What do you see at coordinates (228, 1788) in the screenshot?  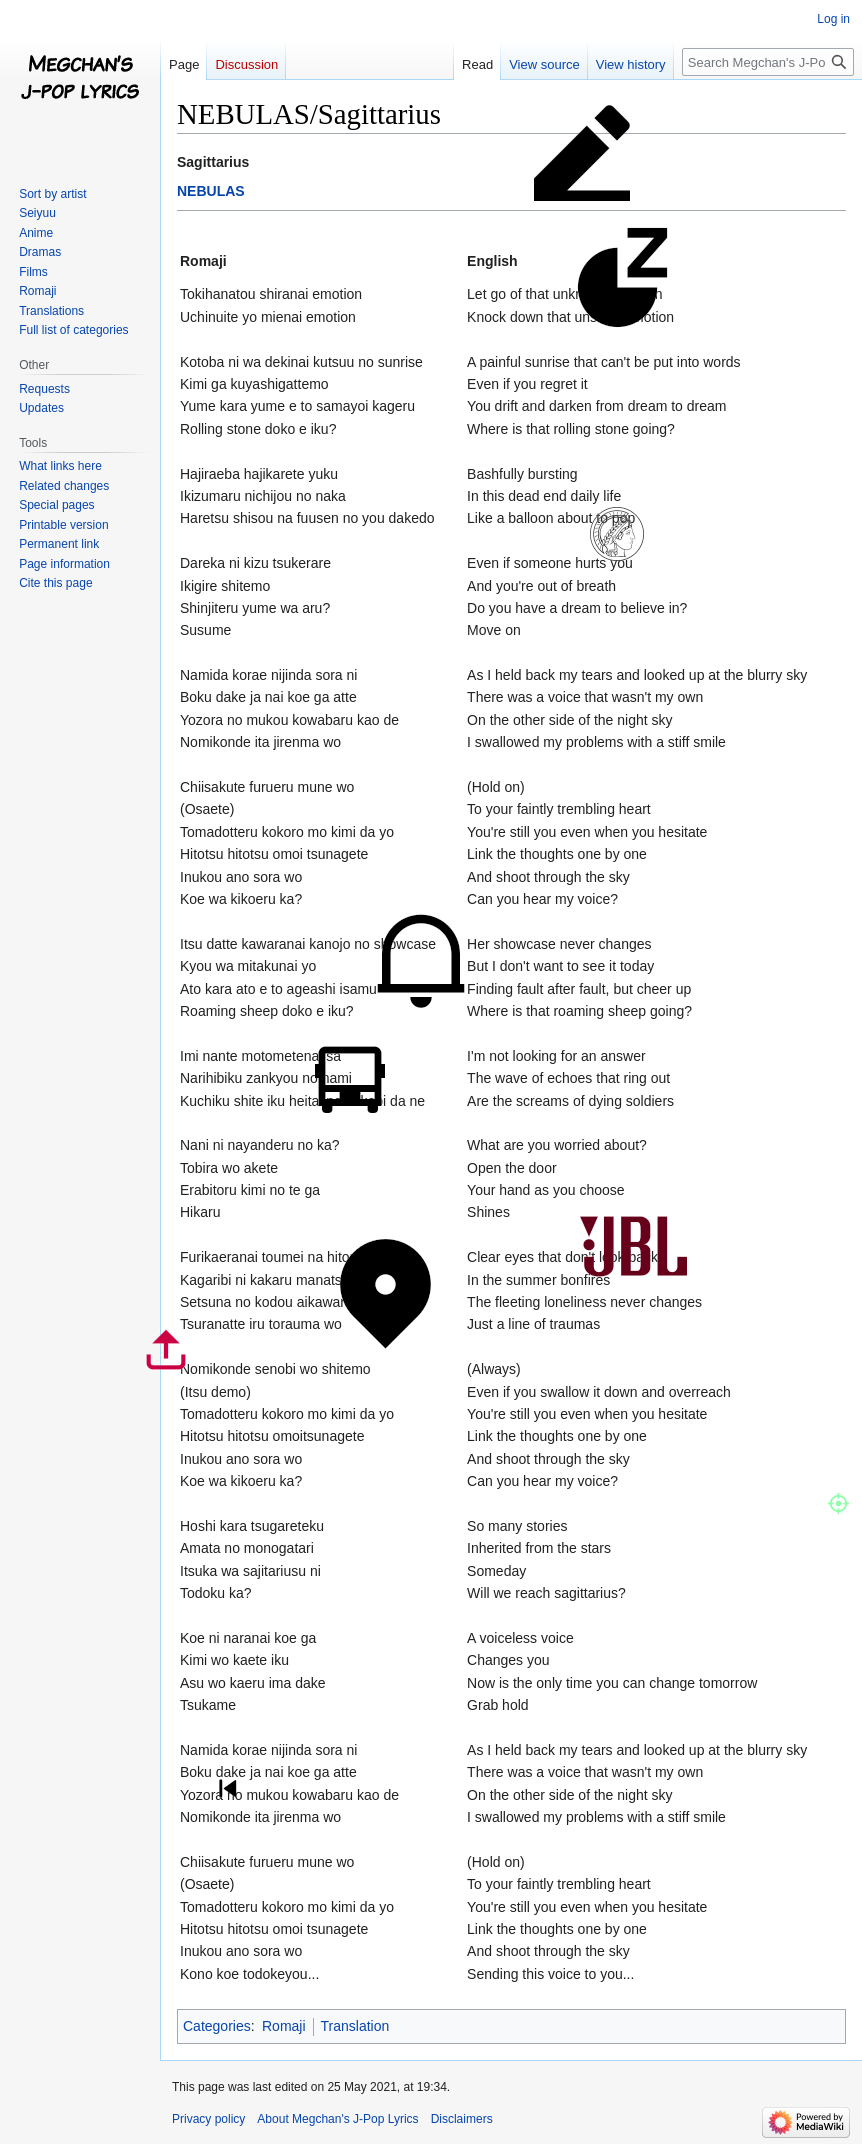 I see `skip to previous track` at bounding box center [228, 1788].